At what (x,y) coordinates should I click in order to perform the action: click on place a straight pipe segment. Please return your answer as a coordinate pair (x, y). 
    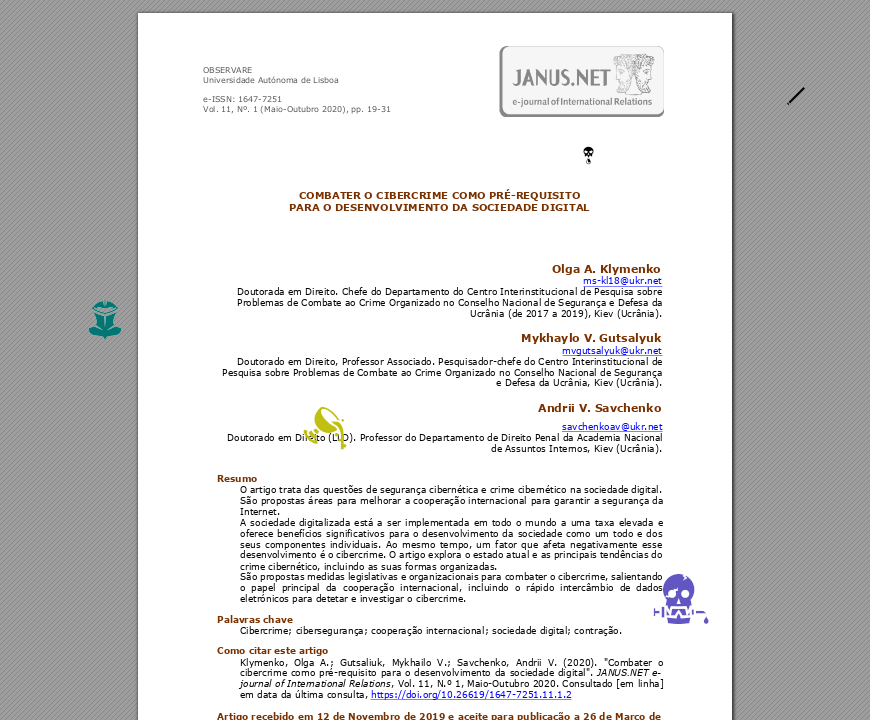
    Looking at the image, I should click on (796, 96).